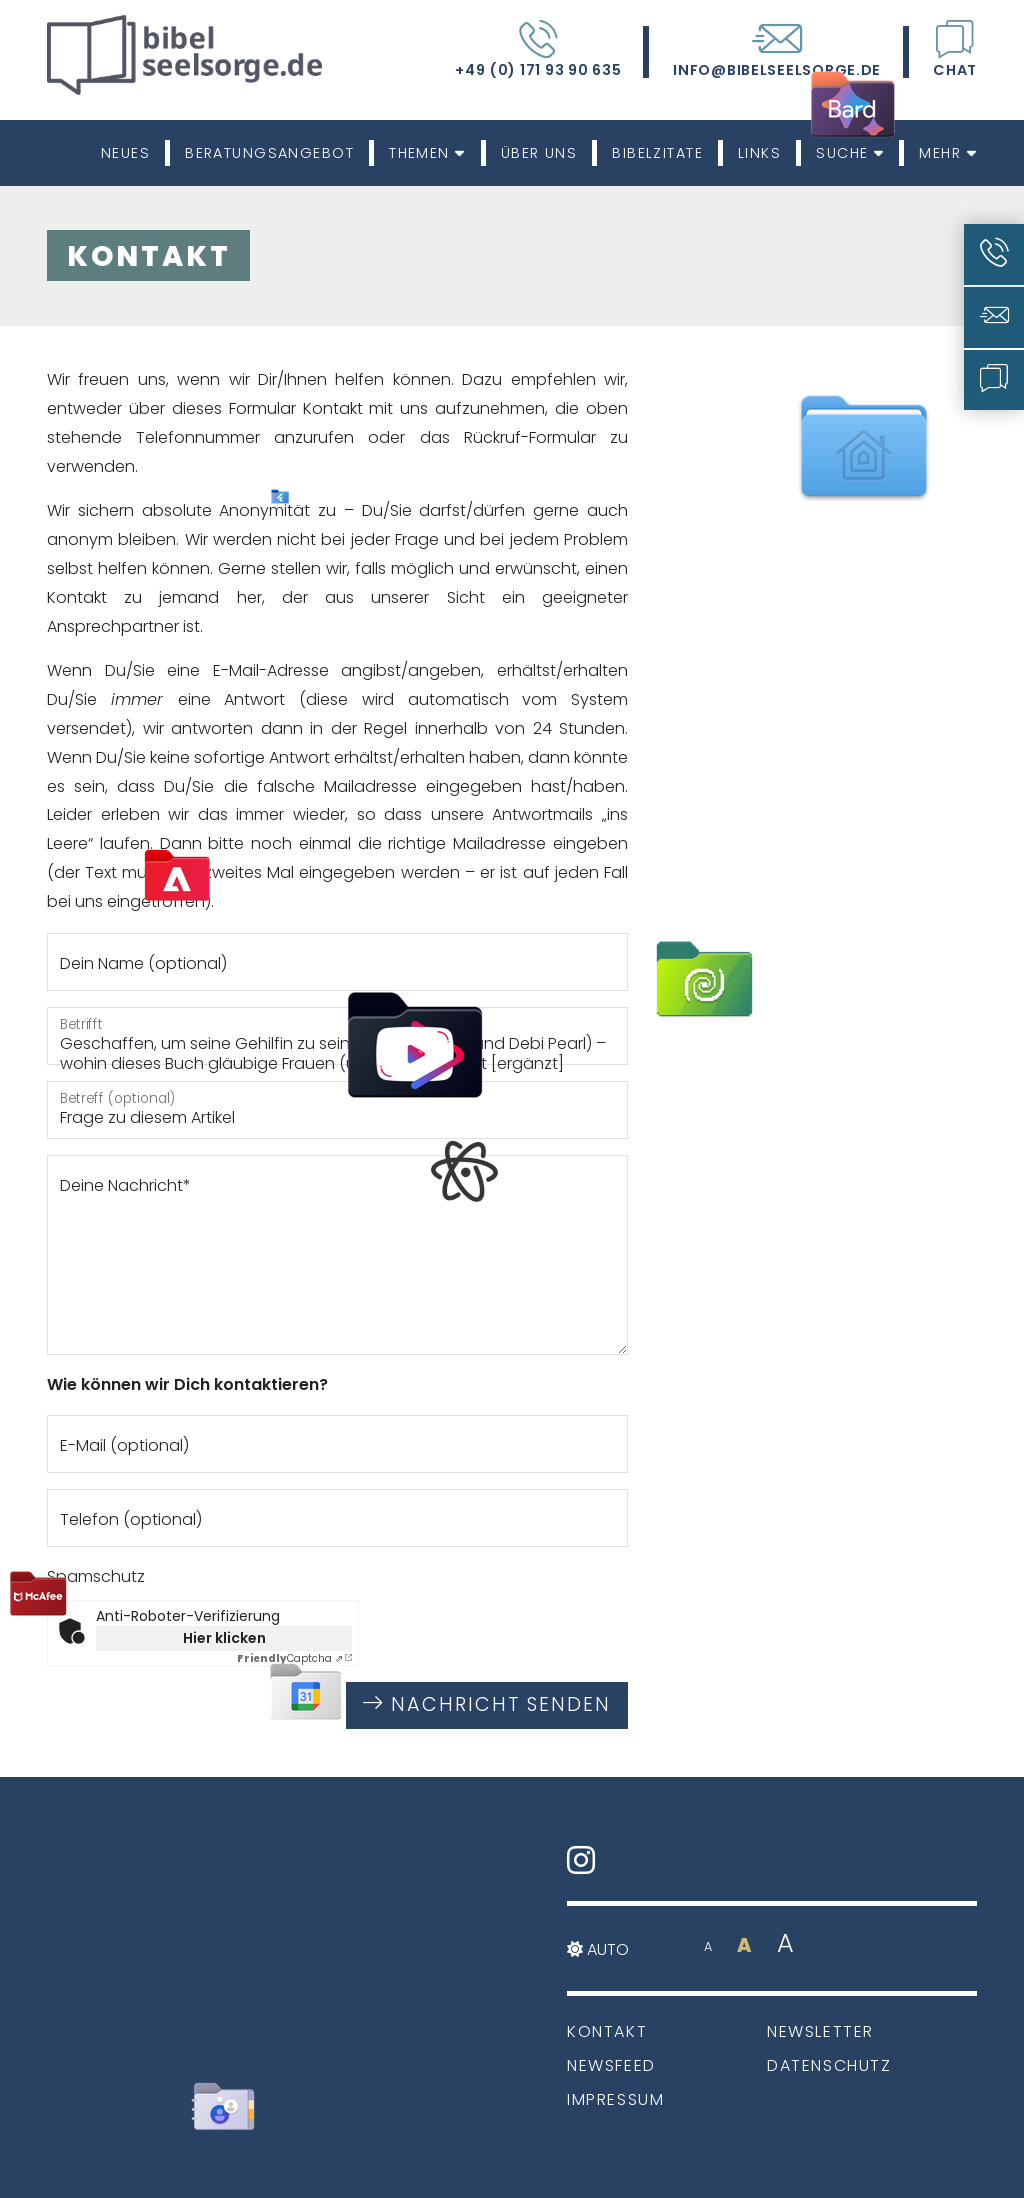  What do you see at coordinates (414, 1048) in the screenshot?
I see `open folder containing youtube vanced files` at bounding box center [414, 1048].